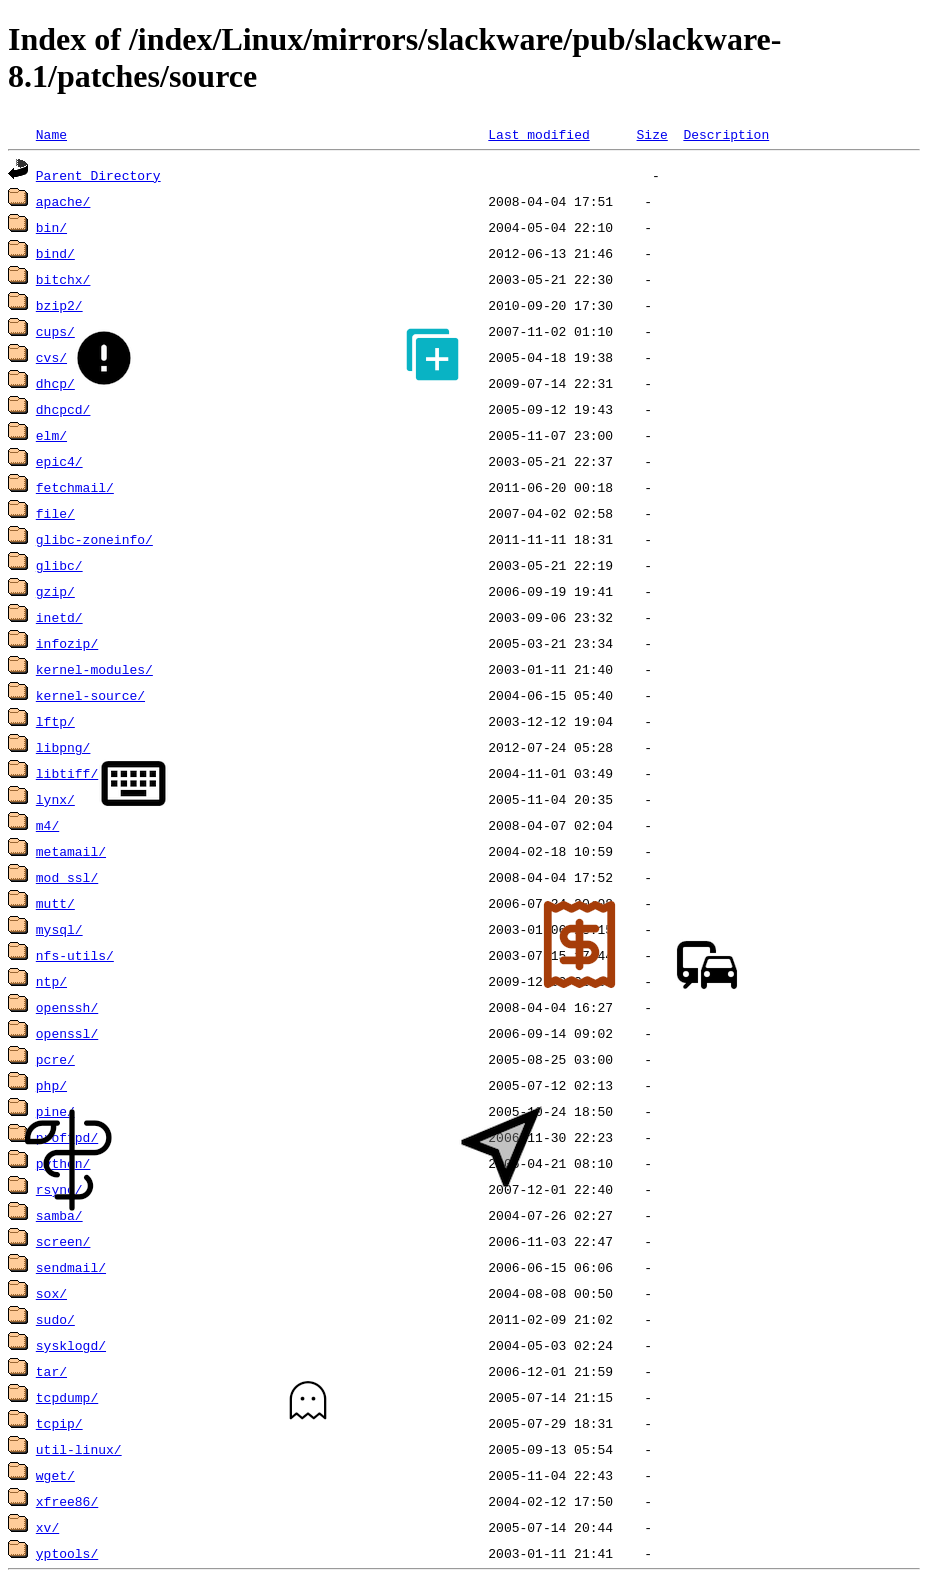 The image size is (928, 1583). I want to click on view purchase receipt or transaction history, so click(579, 944).